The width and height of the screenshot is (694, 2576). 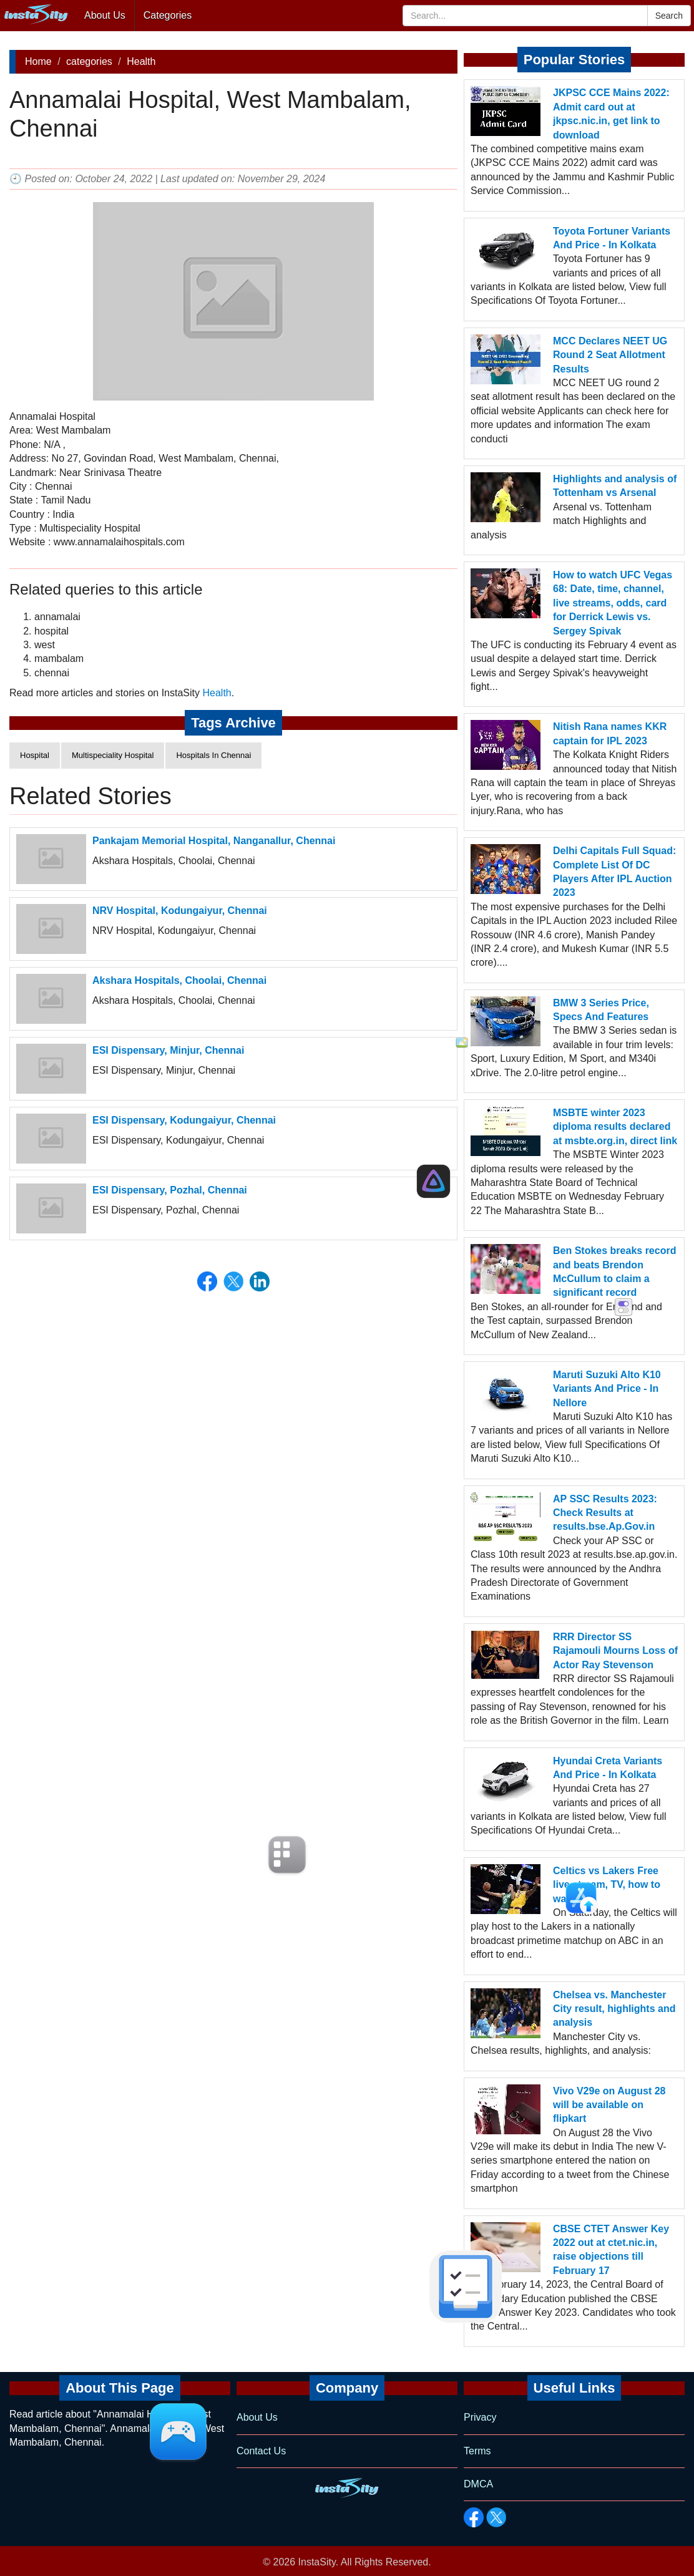 What do you see at coordinates (466, 2287) in the screenshot?
I see `open work-related software or applications` at bounding box center [466, 2287].